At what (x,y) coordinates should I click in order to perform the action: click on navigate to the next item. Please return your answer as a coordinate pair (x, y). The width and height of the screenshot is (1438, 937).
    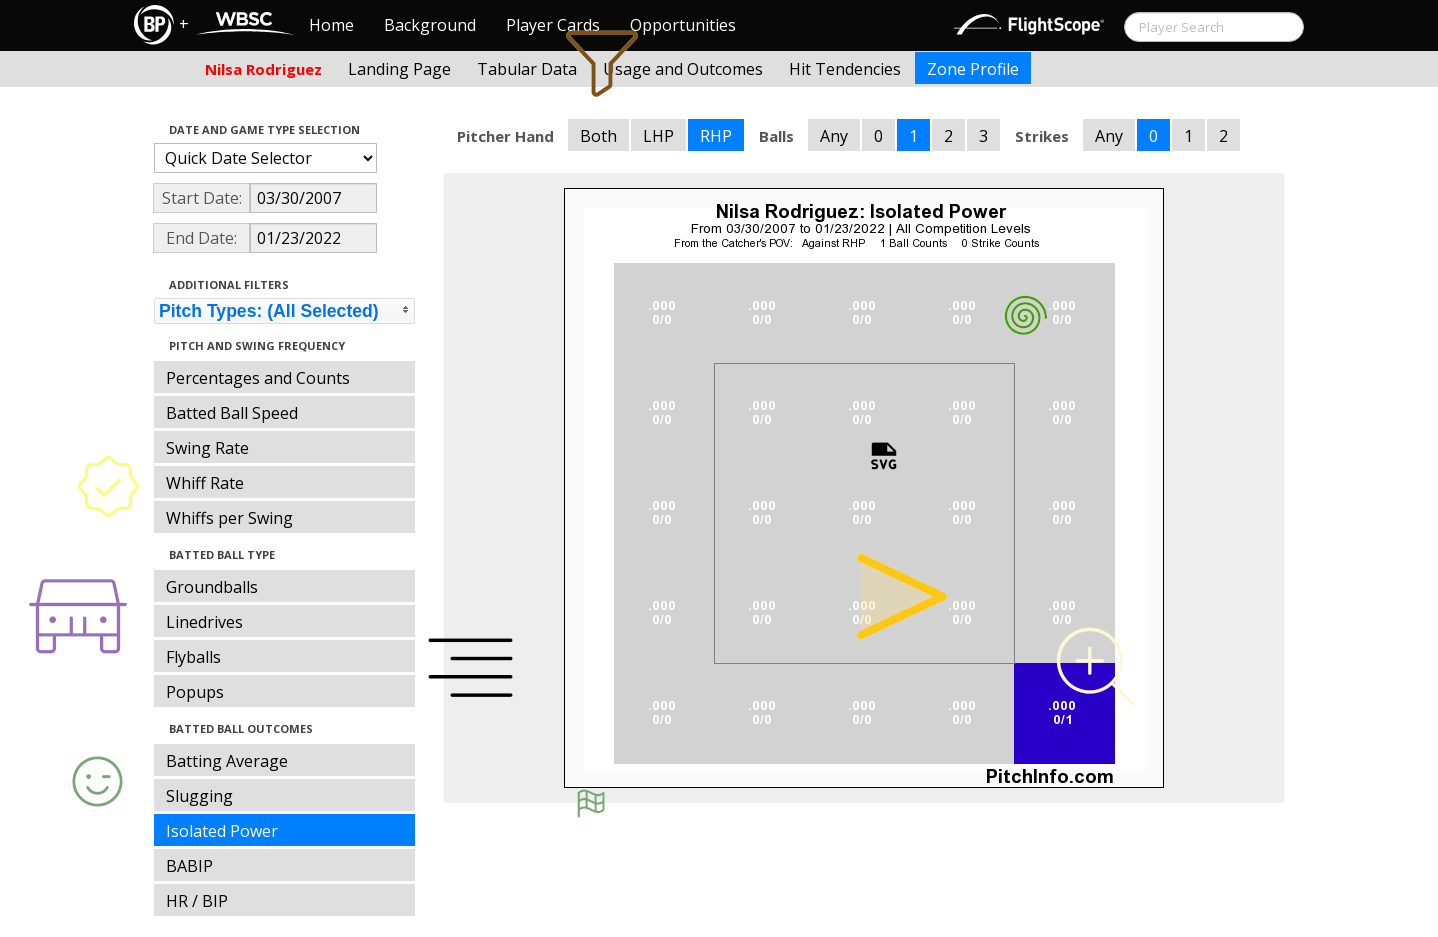
    Looking at the image, I should click on (895, 596).